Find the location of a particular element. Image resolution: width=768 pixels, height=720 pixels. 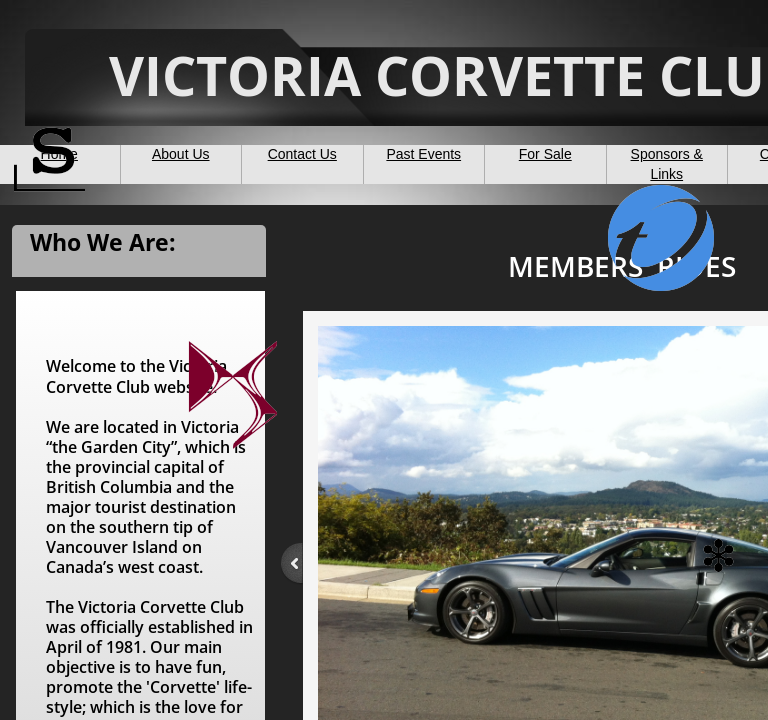

launch GoToMeeting app is located at coordinates (718, 555).